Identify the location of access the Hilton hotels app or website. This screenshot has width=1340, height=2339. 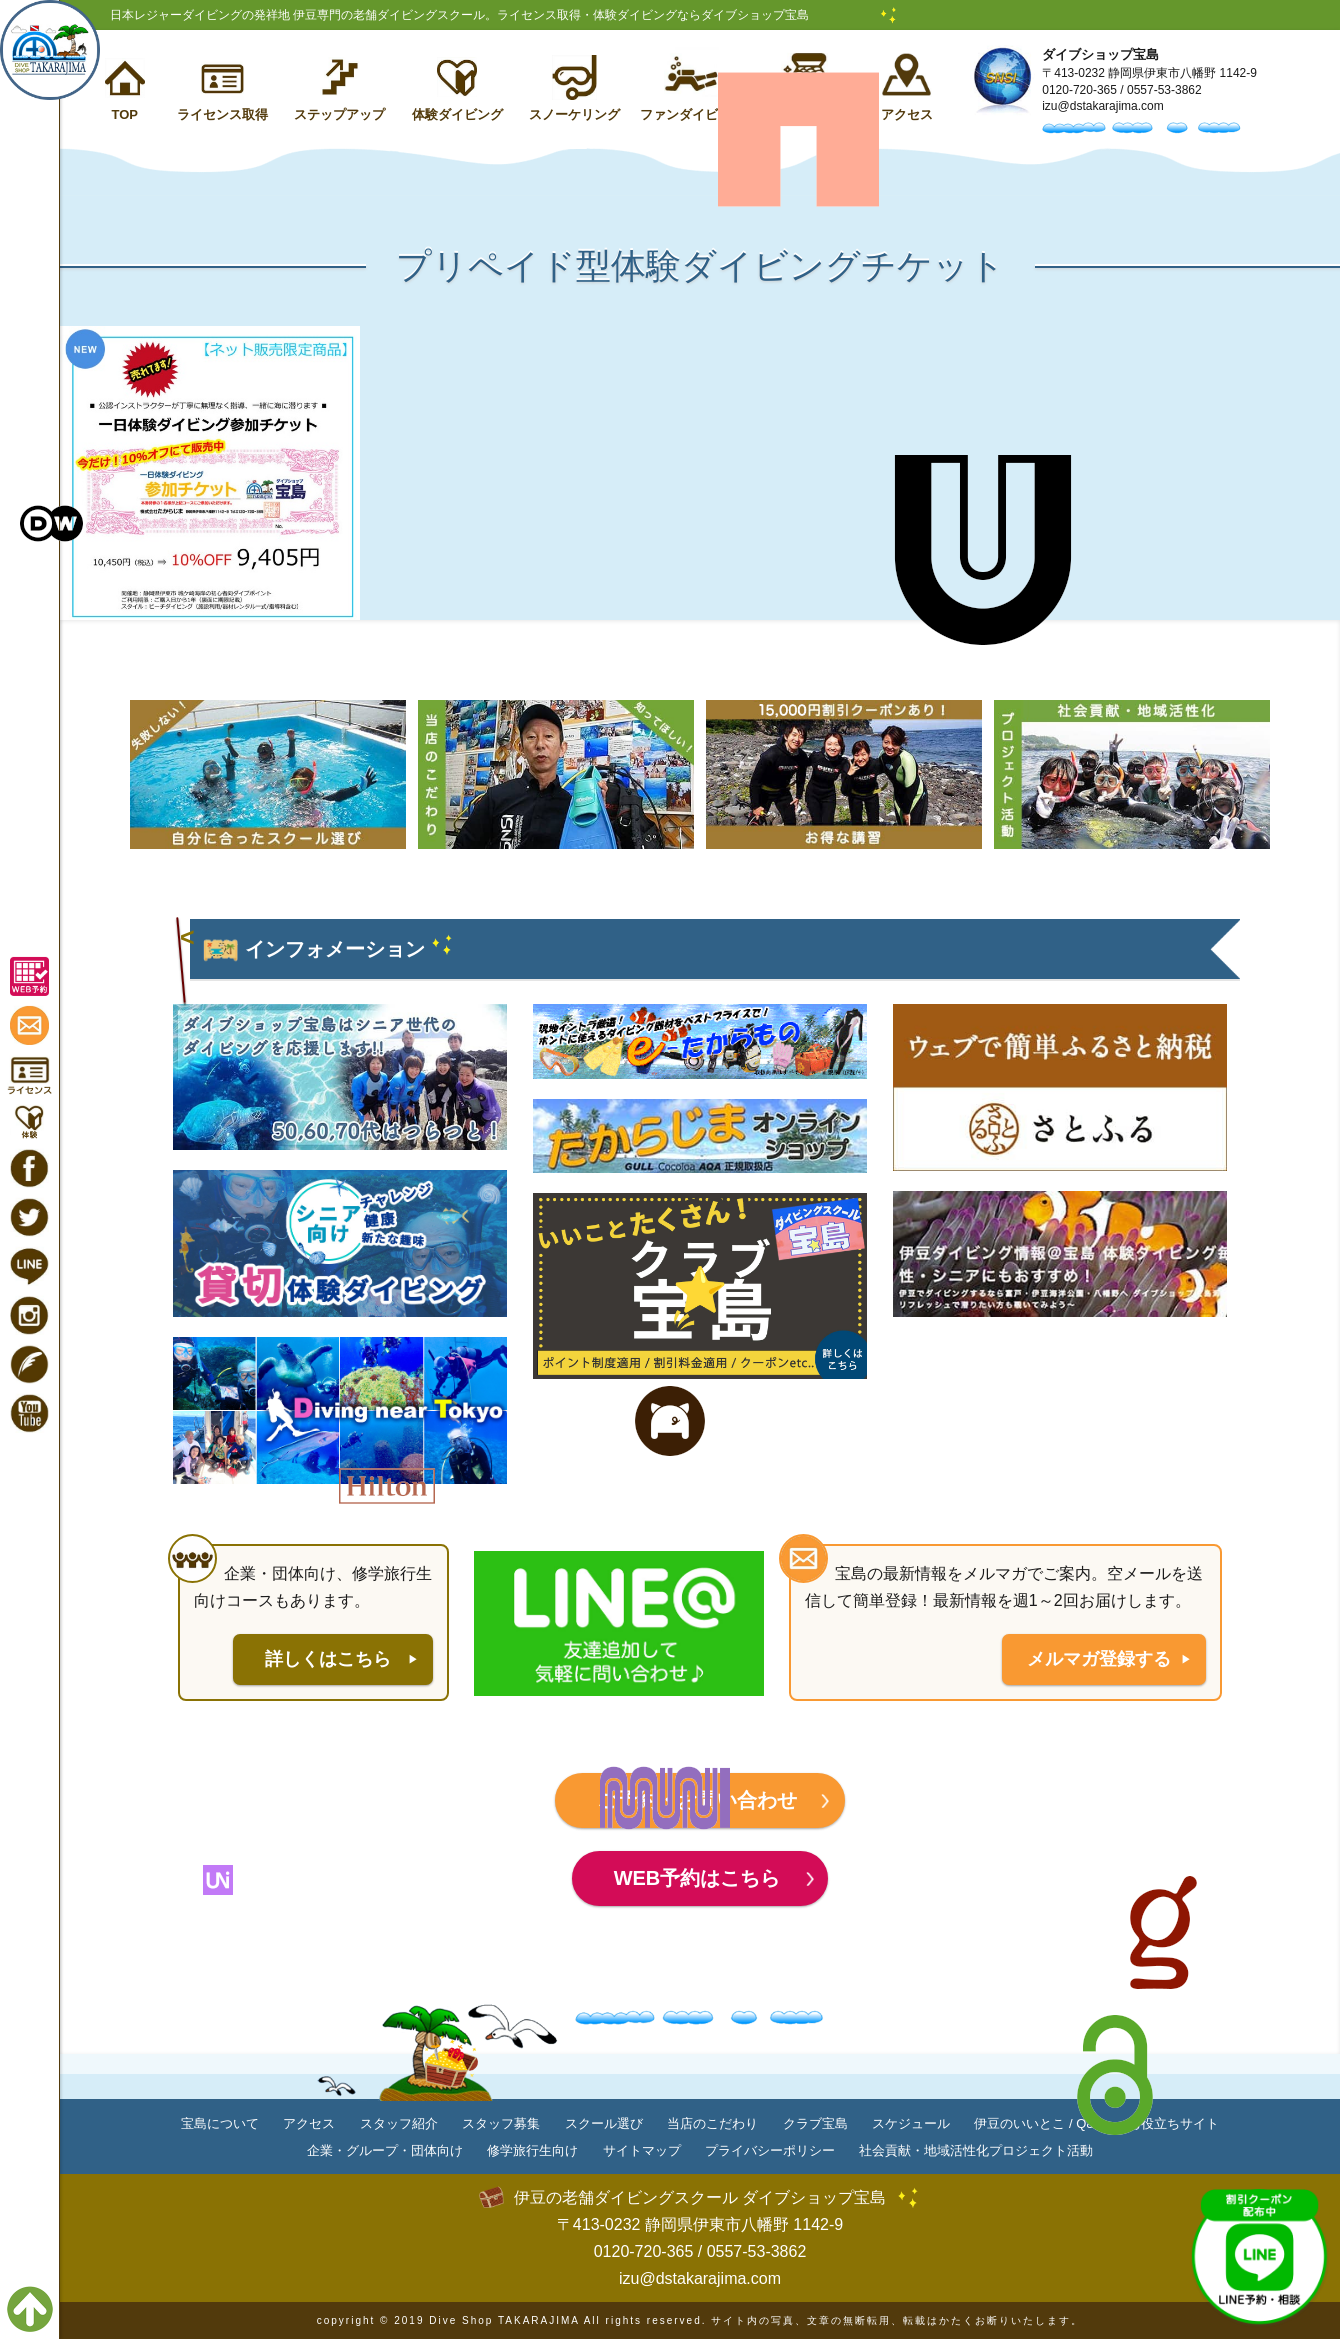
(387, 1486).